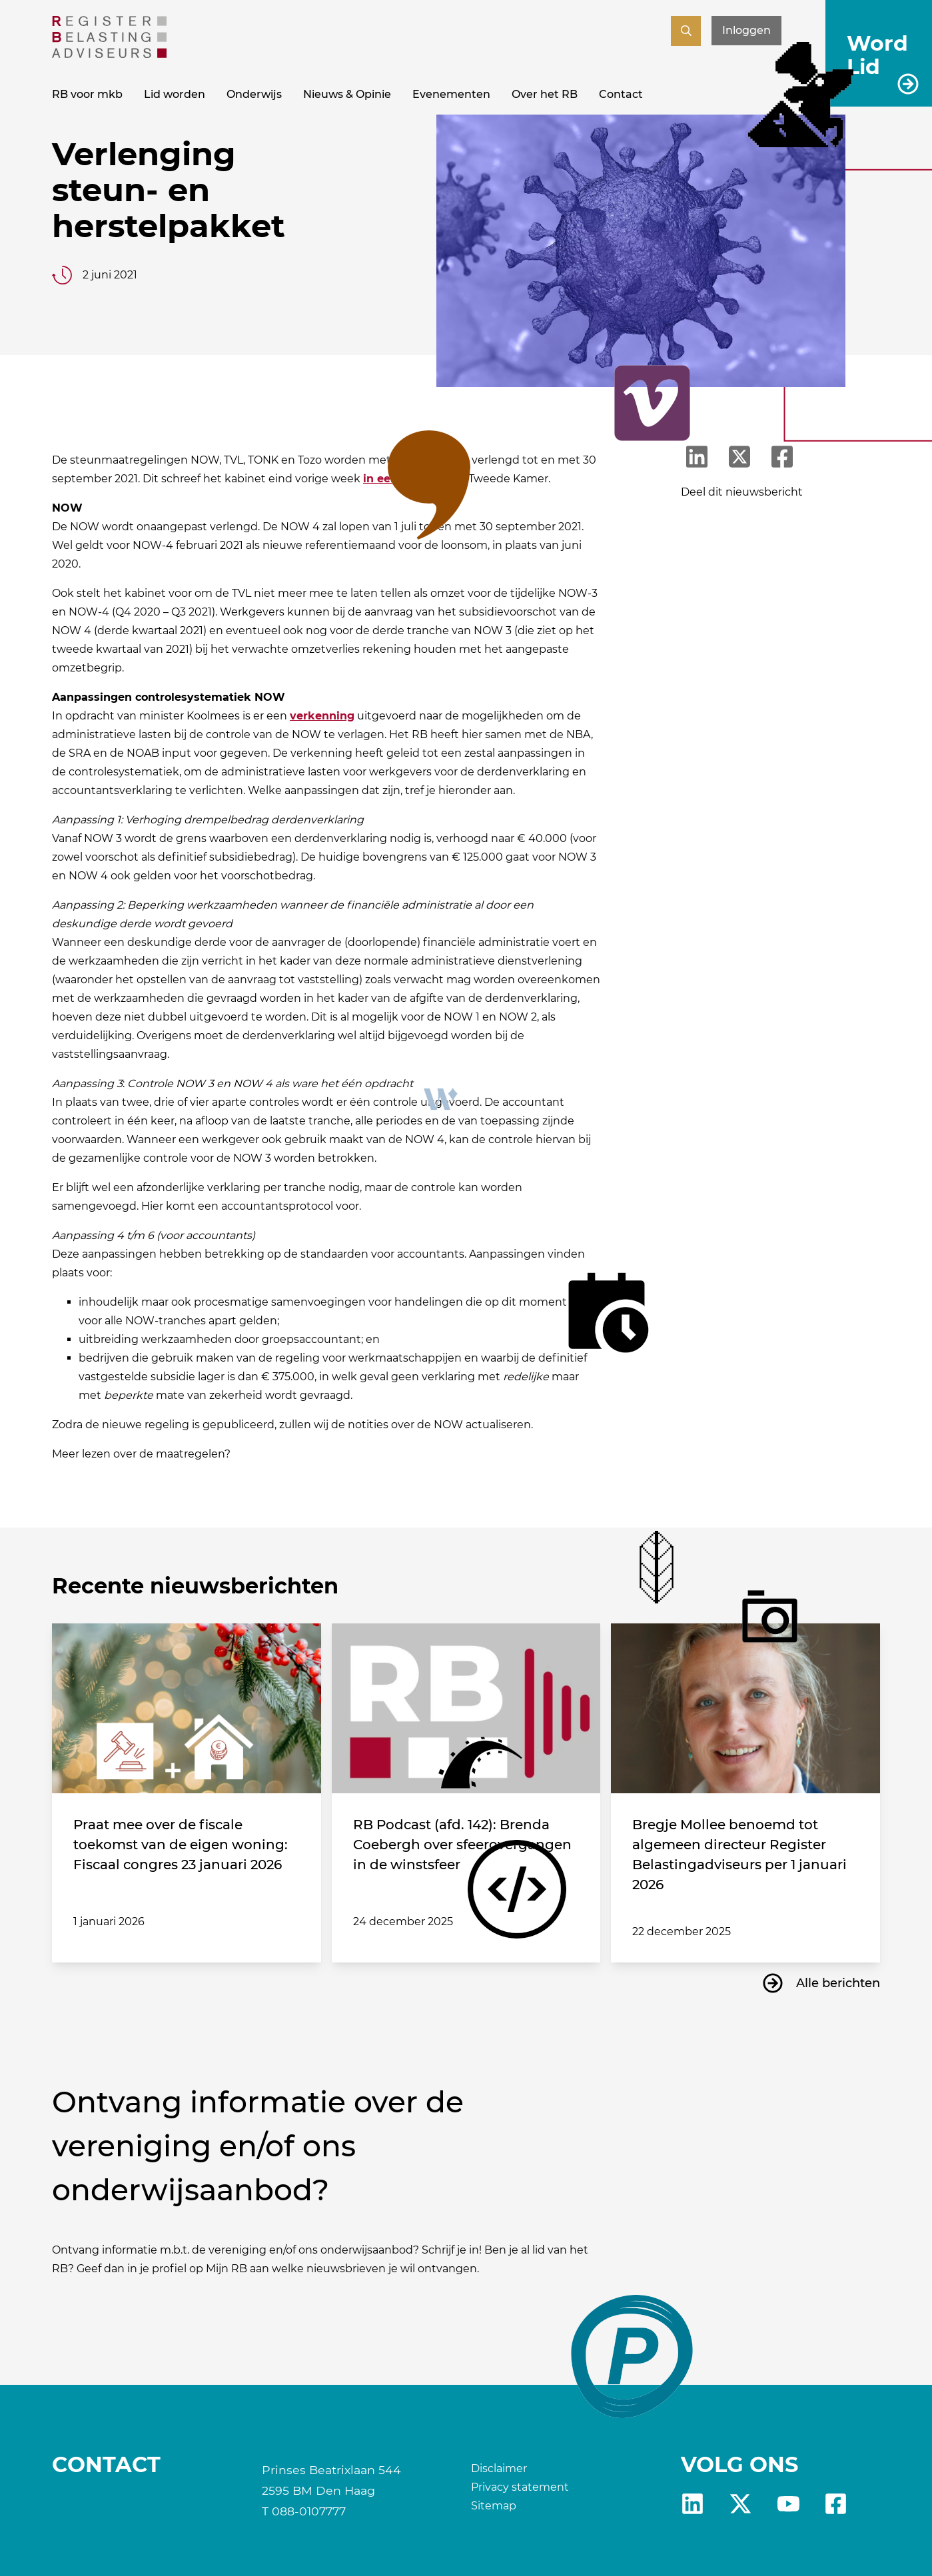 The height and width of the screenshot is (2576, 932). What do you see at coordinates (606, 1314) in the screenshot?
I see `view scheduled events or appointments` at bounding box center [606, 1314].